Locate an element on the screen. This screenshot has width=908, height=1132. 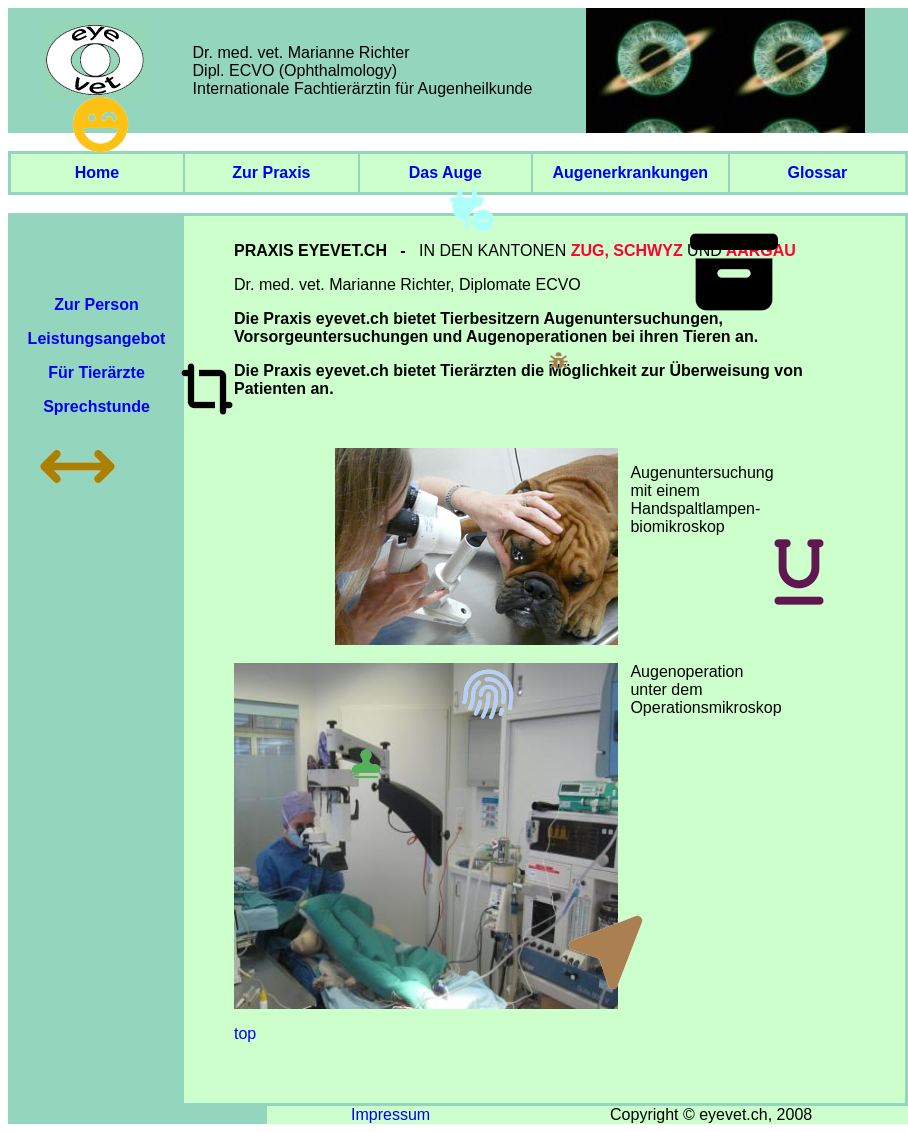
authenticate with biometric fingerprint is located at coordinates (488, 694).